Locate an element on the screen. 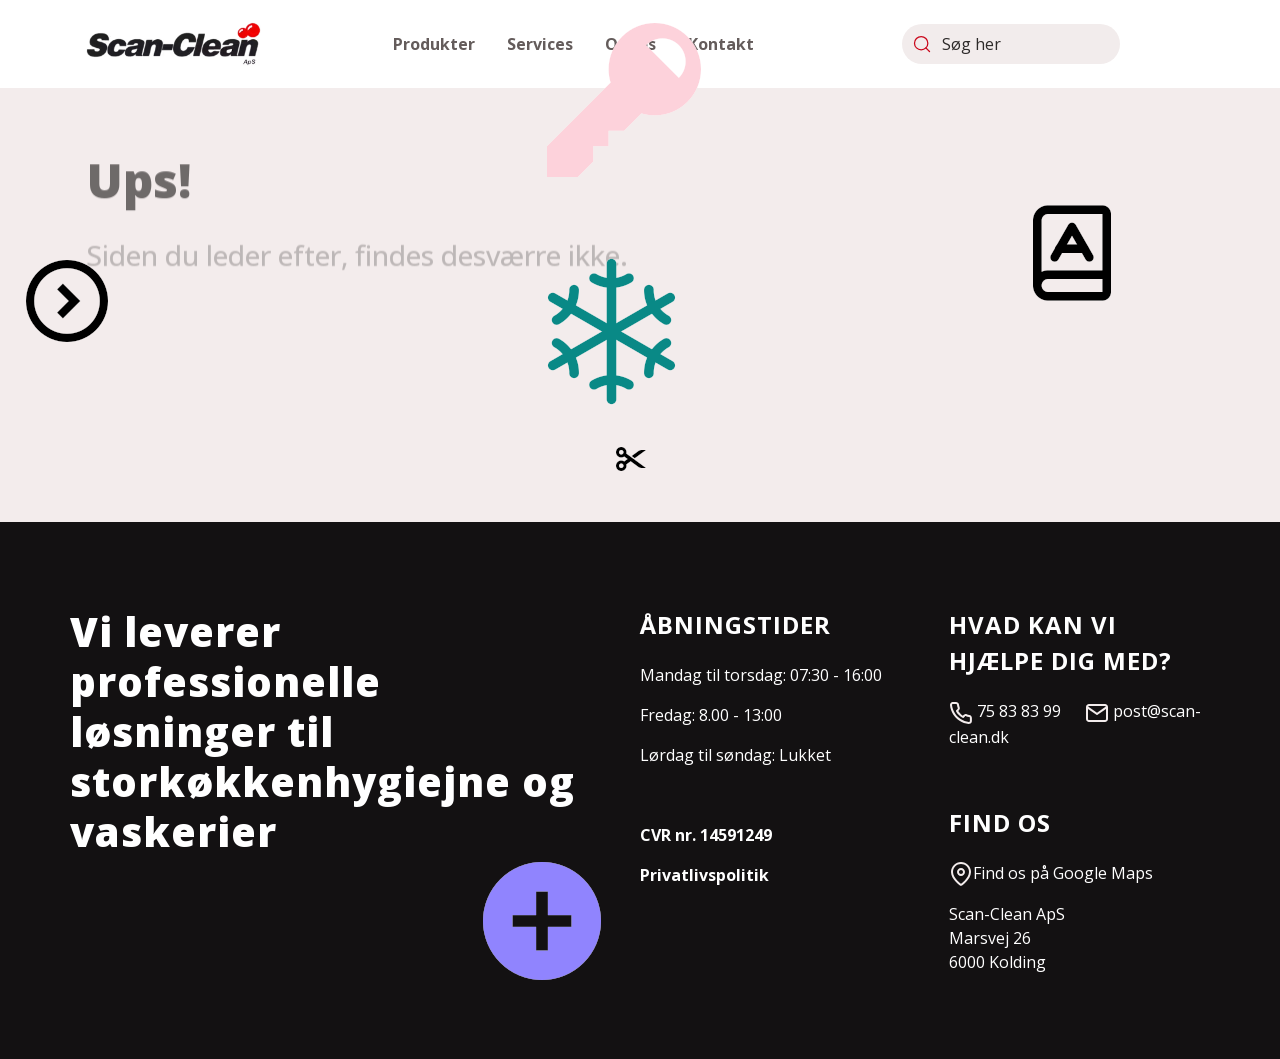  access dictionary or glossary is located at coordinates (1072, 253).